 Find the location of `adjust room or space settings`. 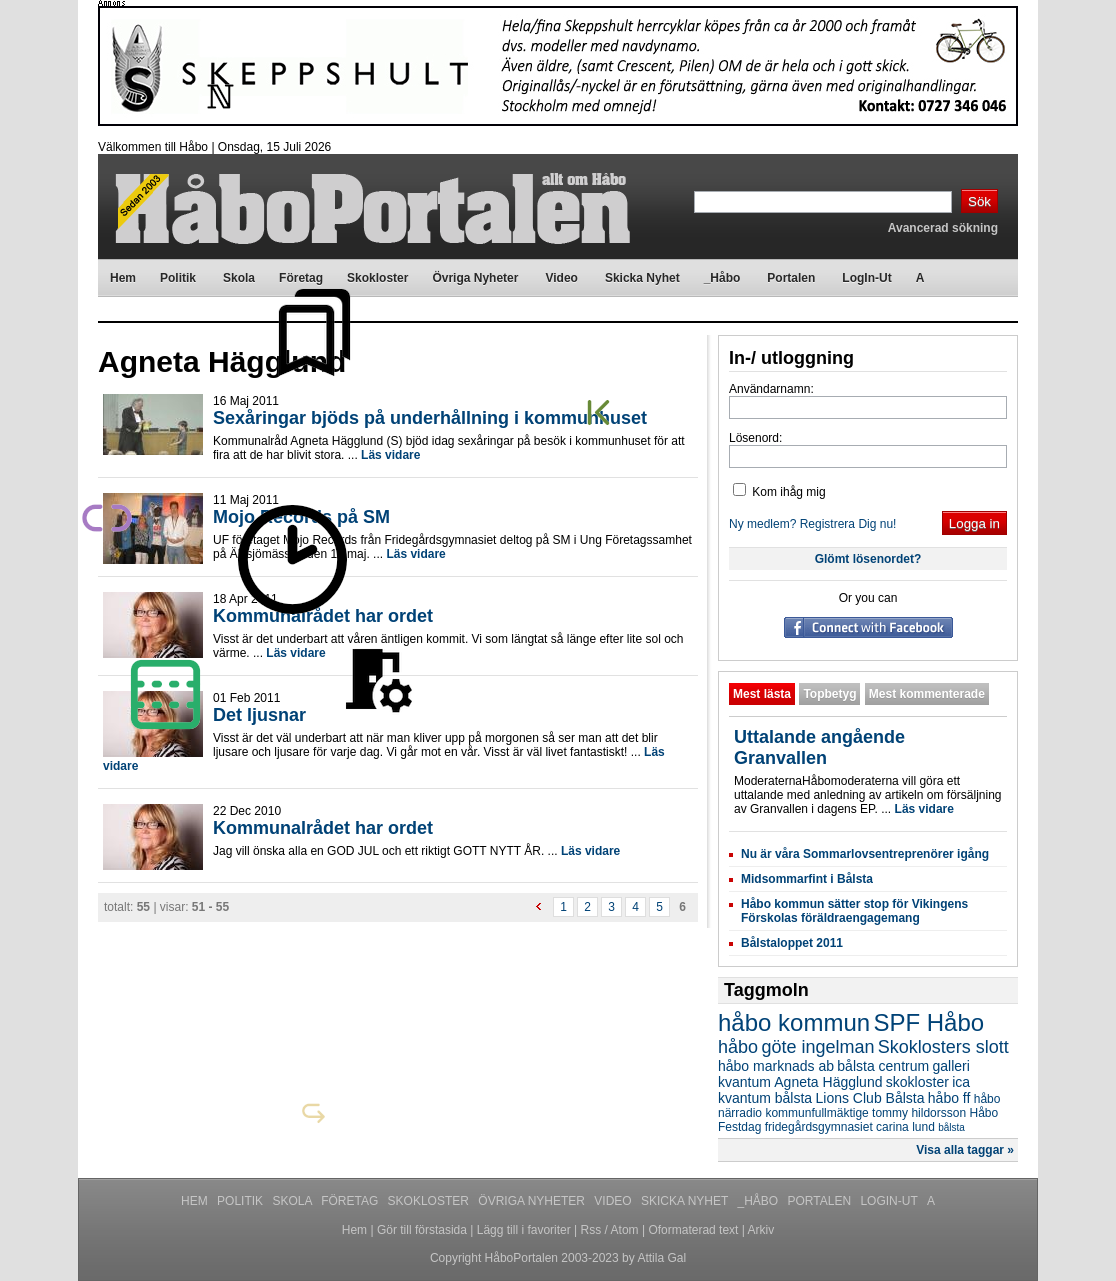

adjust room or space settings is located at coordinates (376, 679).